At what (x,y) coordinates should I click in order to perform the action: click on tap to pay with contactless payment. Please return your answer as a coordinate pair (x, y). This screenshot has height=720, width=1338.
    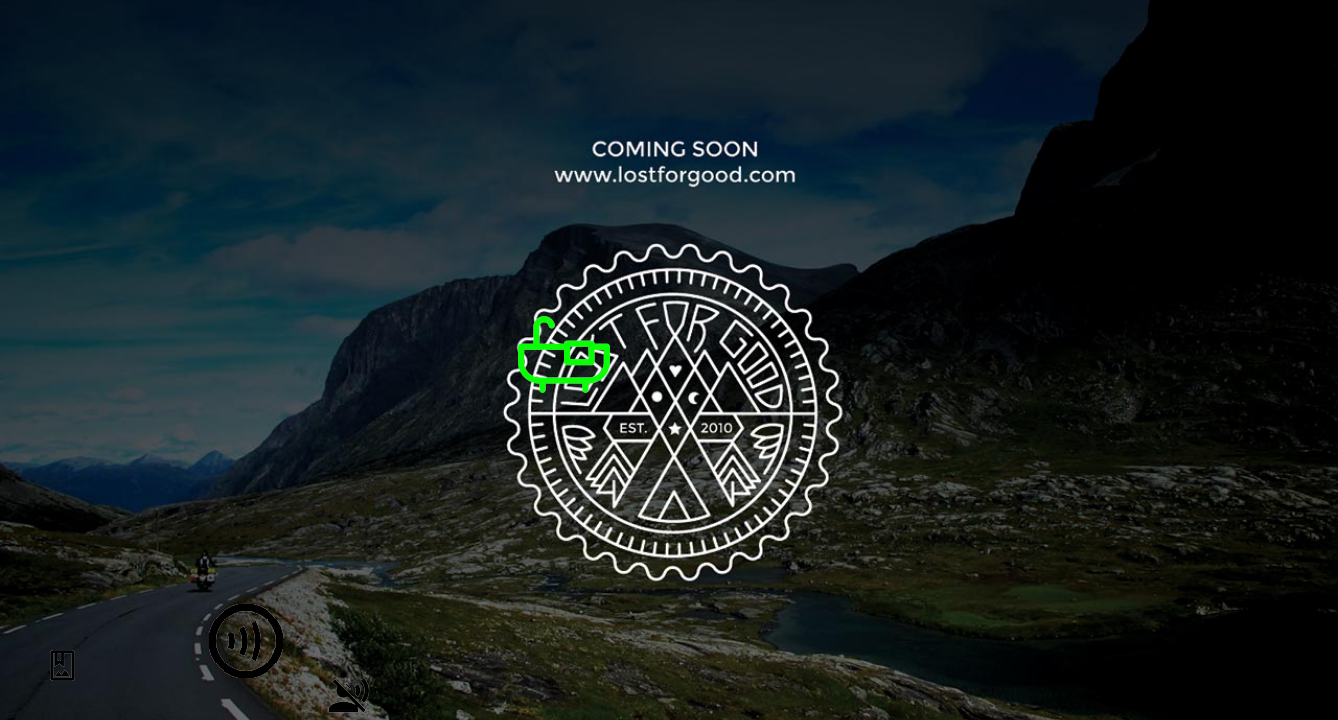
    Looking at the image, I should click on (246, 641).